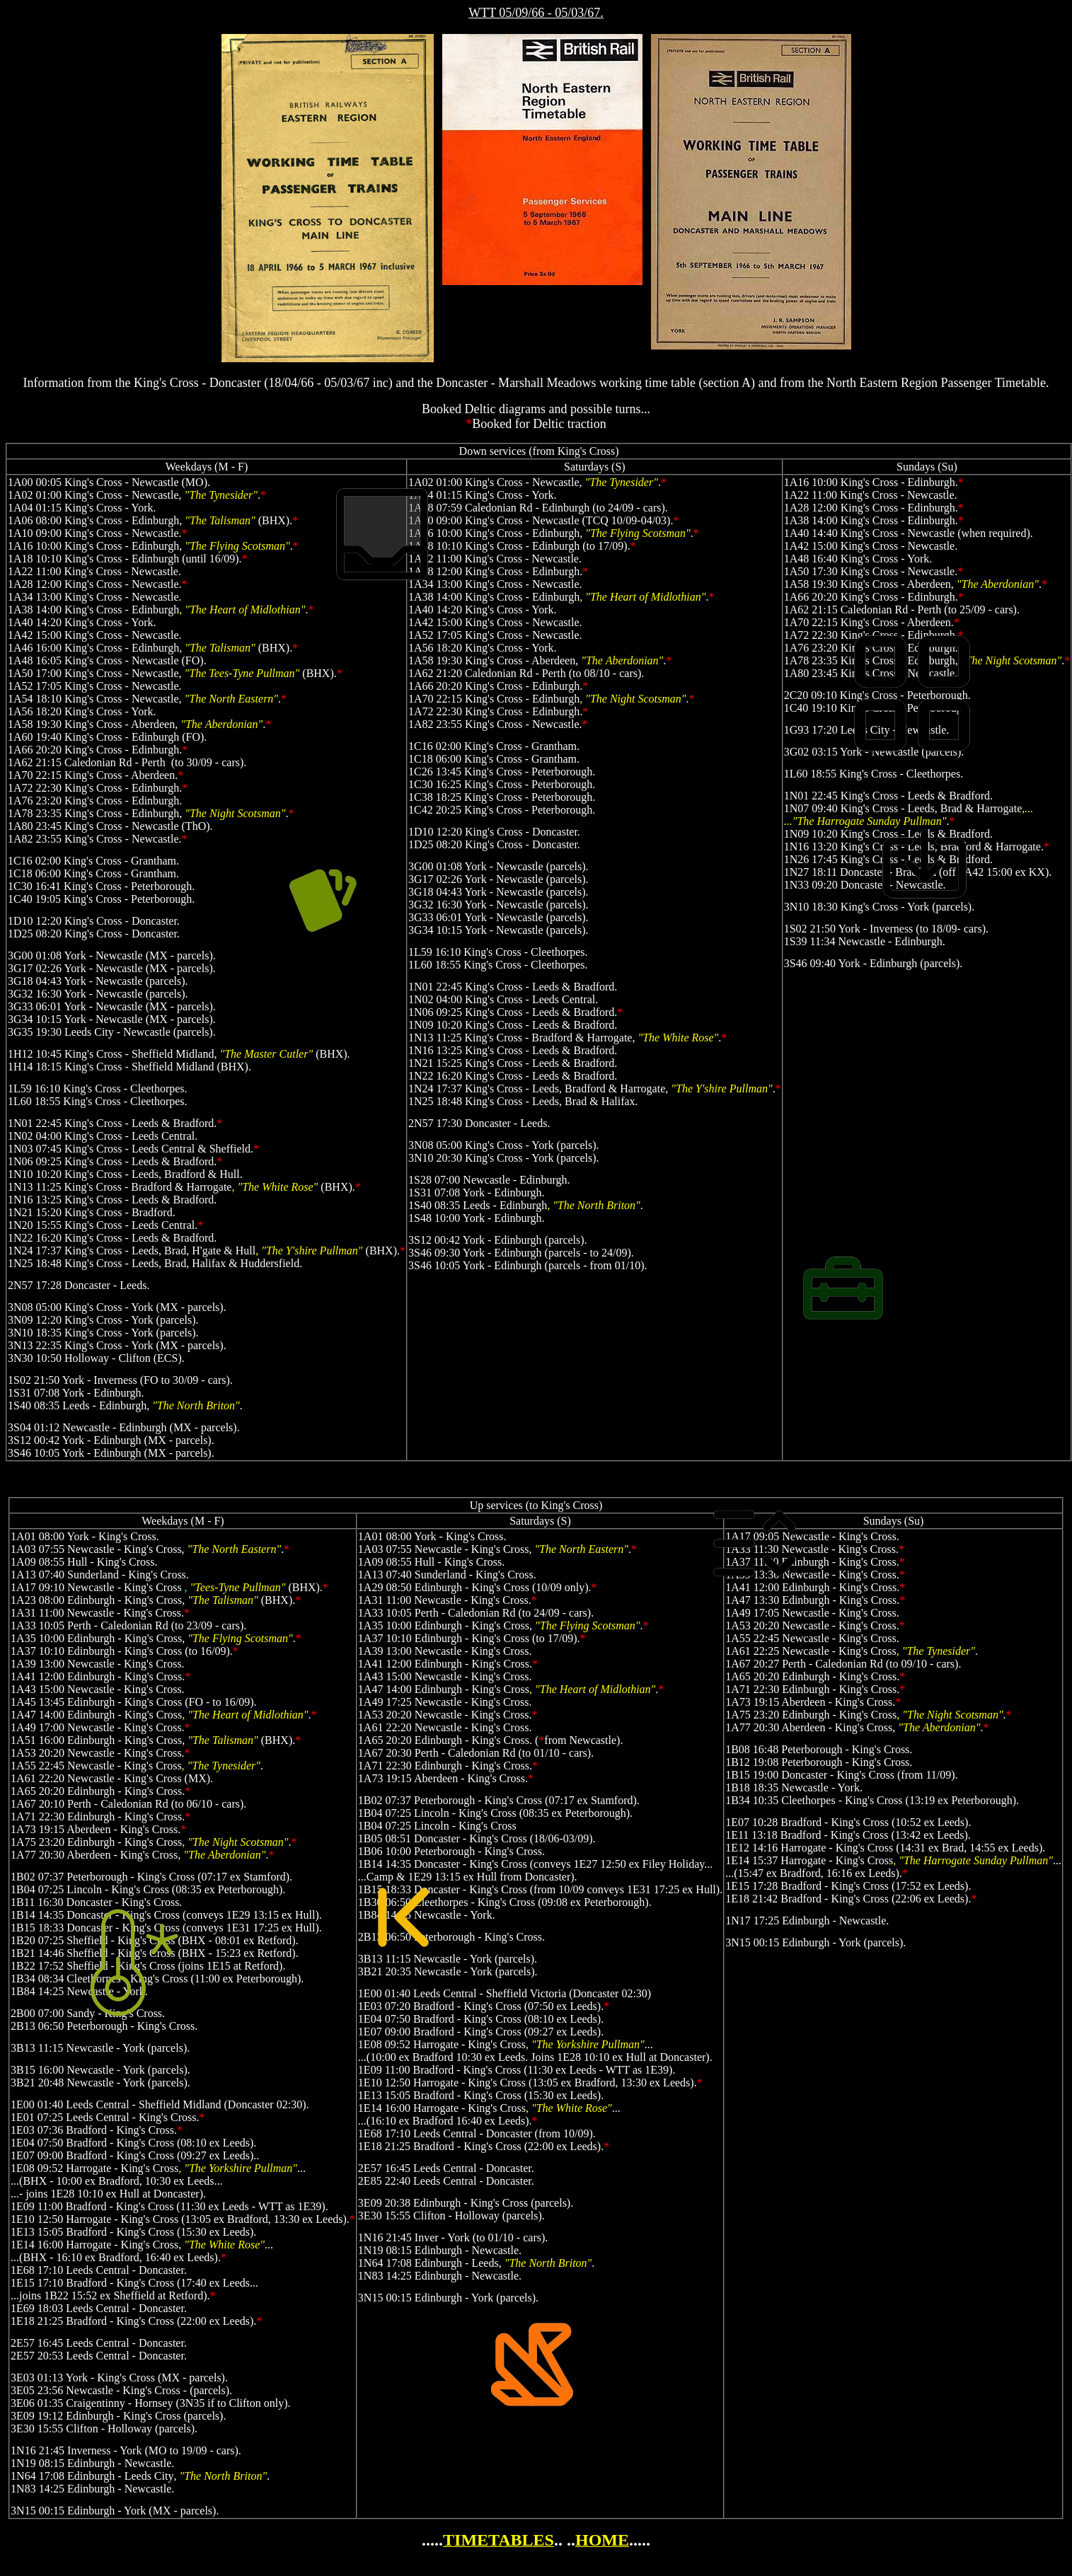 The image size is (1072, 2576). What do you see at coordinates (533, 2364) in the screenshot?
I see `access paper crafts or origami tutorials` at bounding box center [533, 2364].